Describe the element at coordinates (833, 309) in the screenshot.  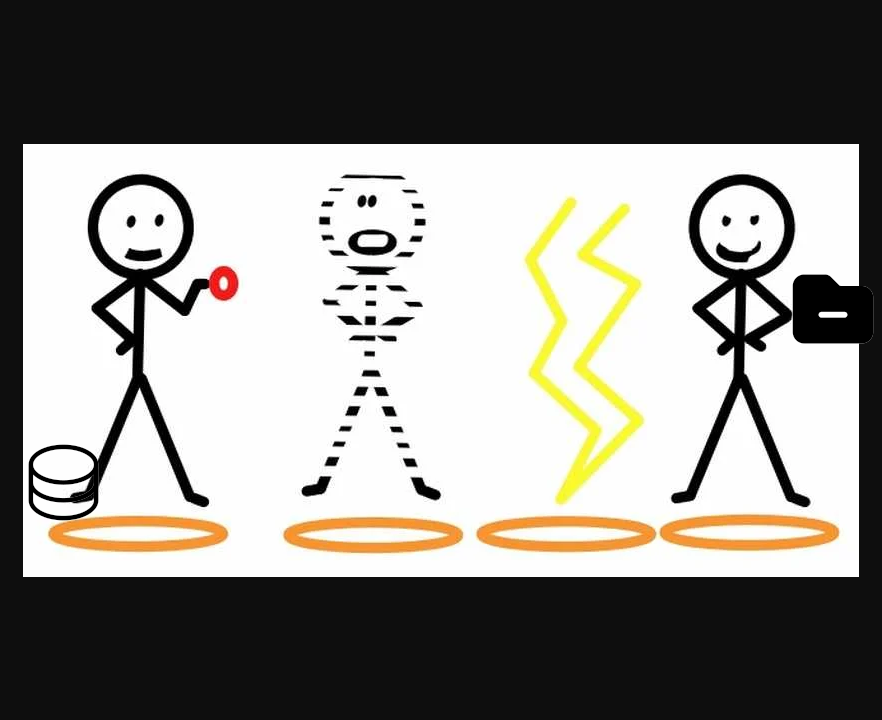
I see `remove a file or folder` at that location.